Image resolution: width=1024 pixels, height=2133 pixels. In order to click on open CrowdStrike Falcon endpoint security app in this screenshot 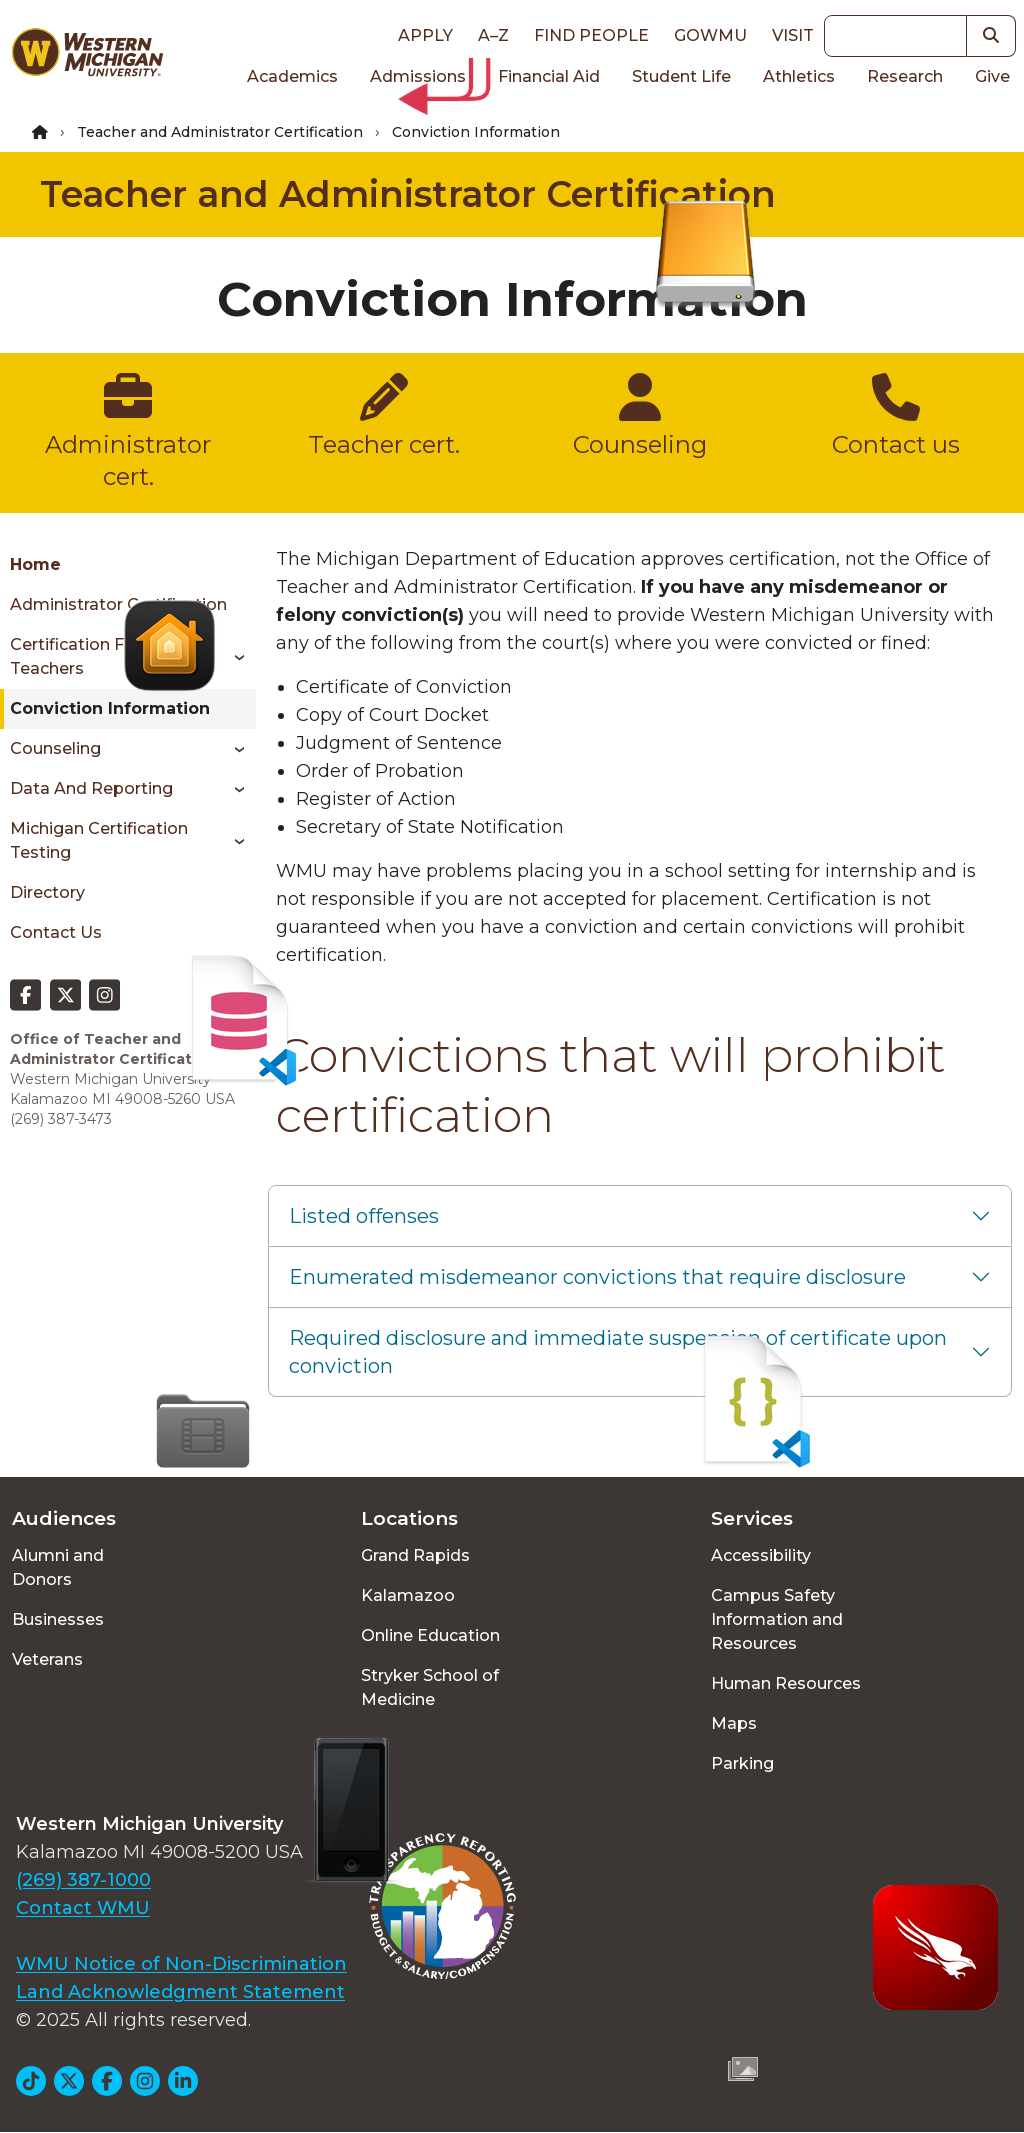, I will do `click(935, 1947)`.